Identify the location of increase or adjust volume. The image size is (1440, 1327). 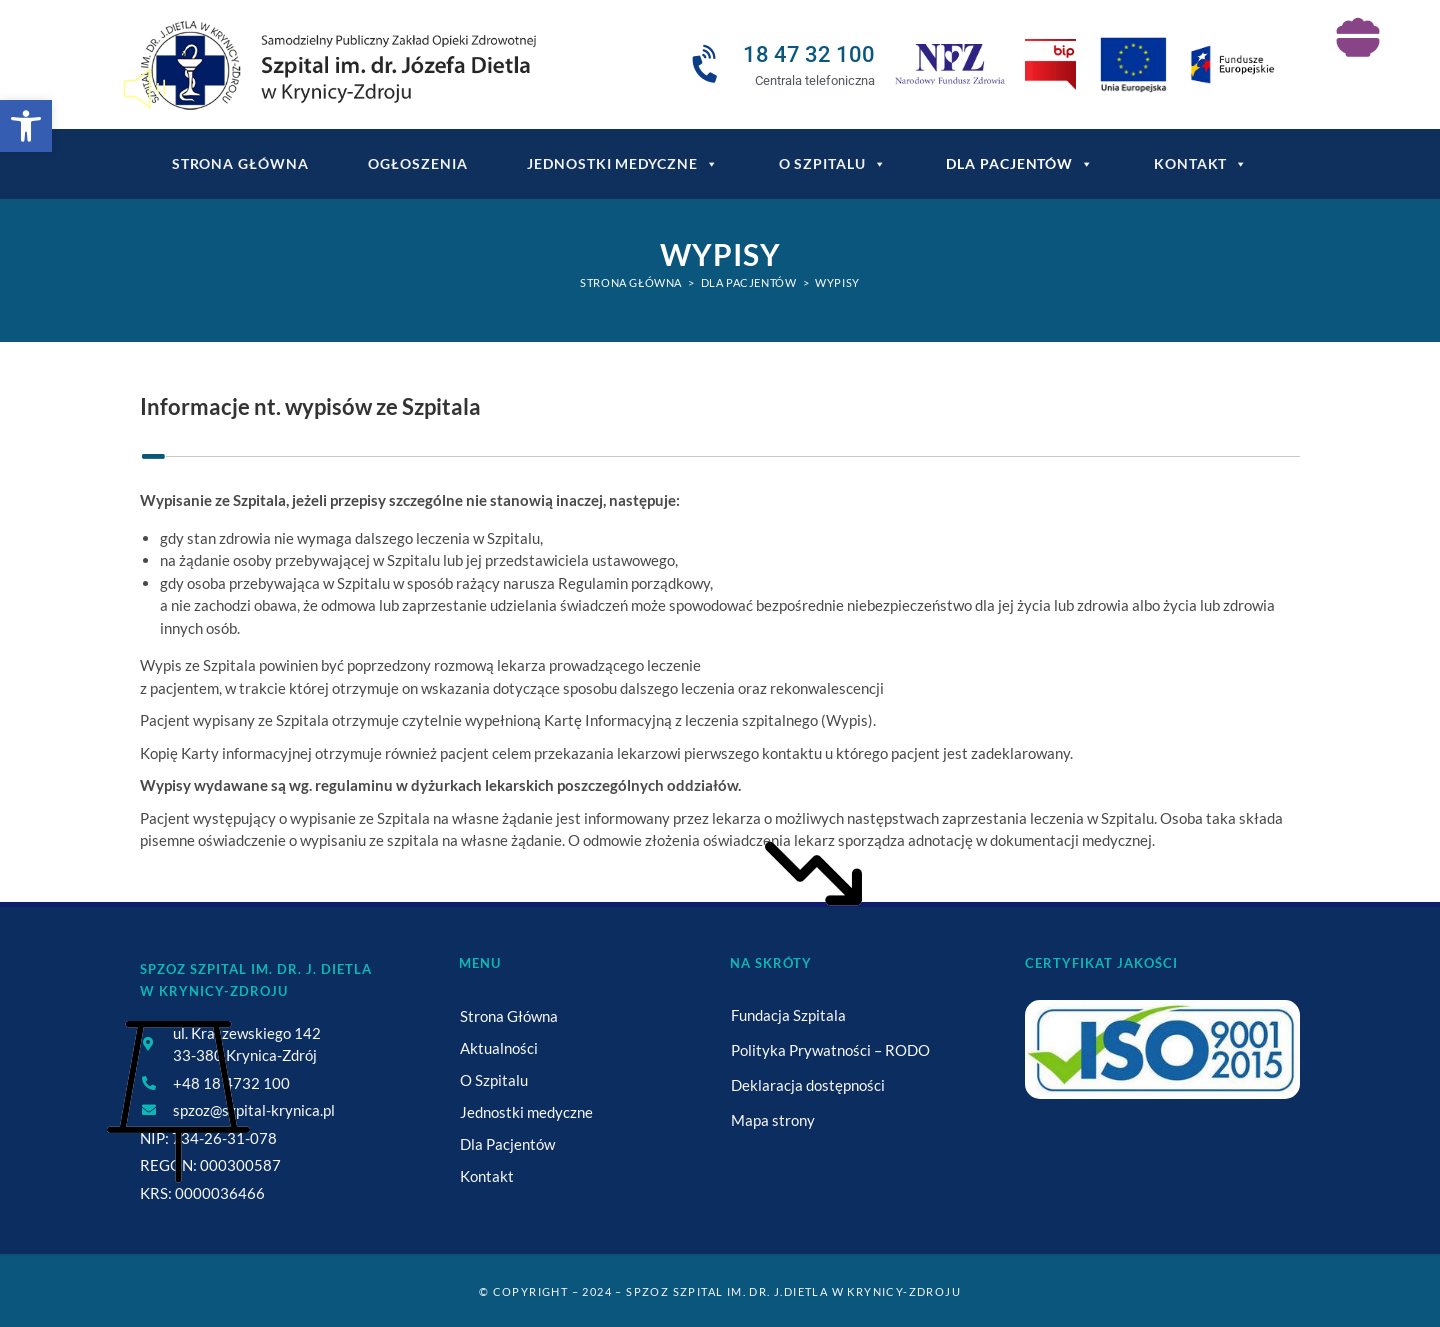
(143, 88).